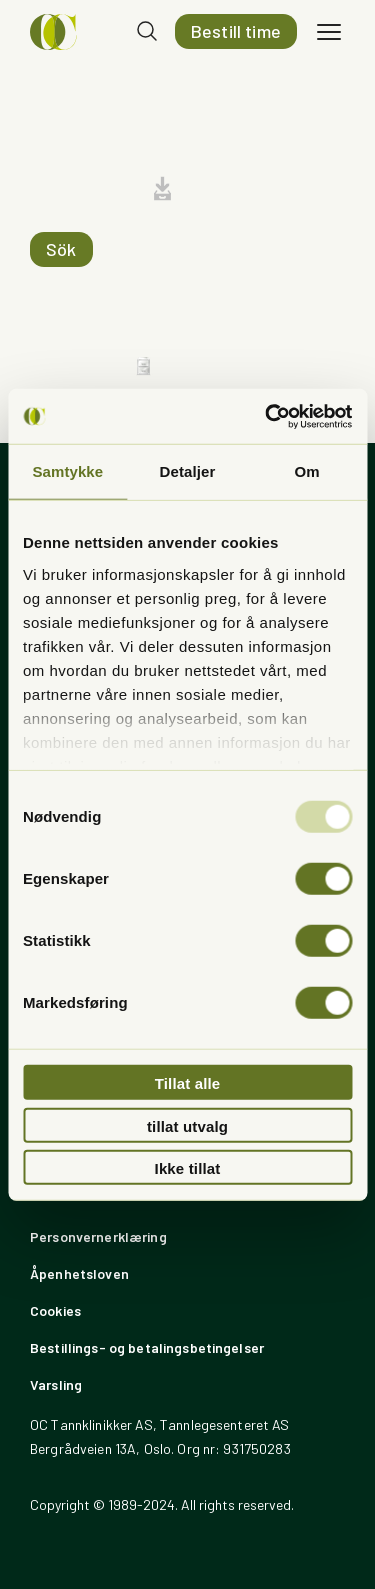  Describe the element at coordinates (143, 366) in the screenshot. I see `open the file manager application` at that location.